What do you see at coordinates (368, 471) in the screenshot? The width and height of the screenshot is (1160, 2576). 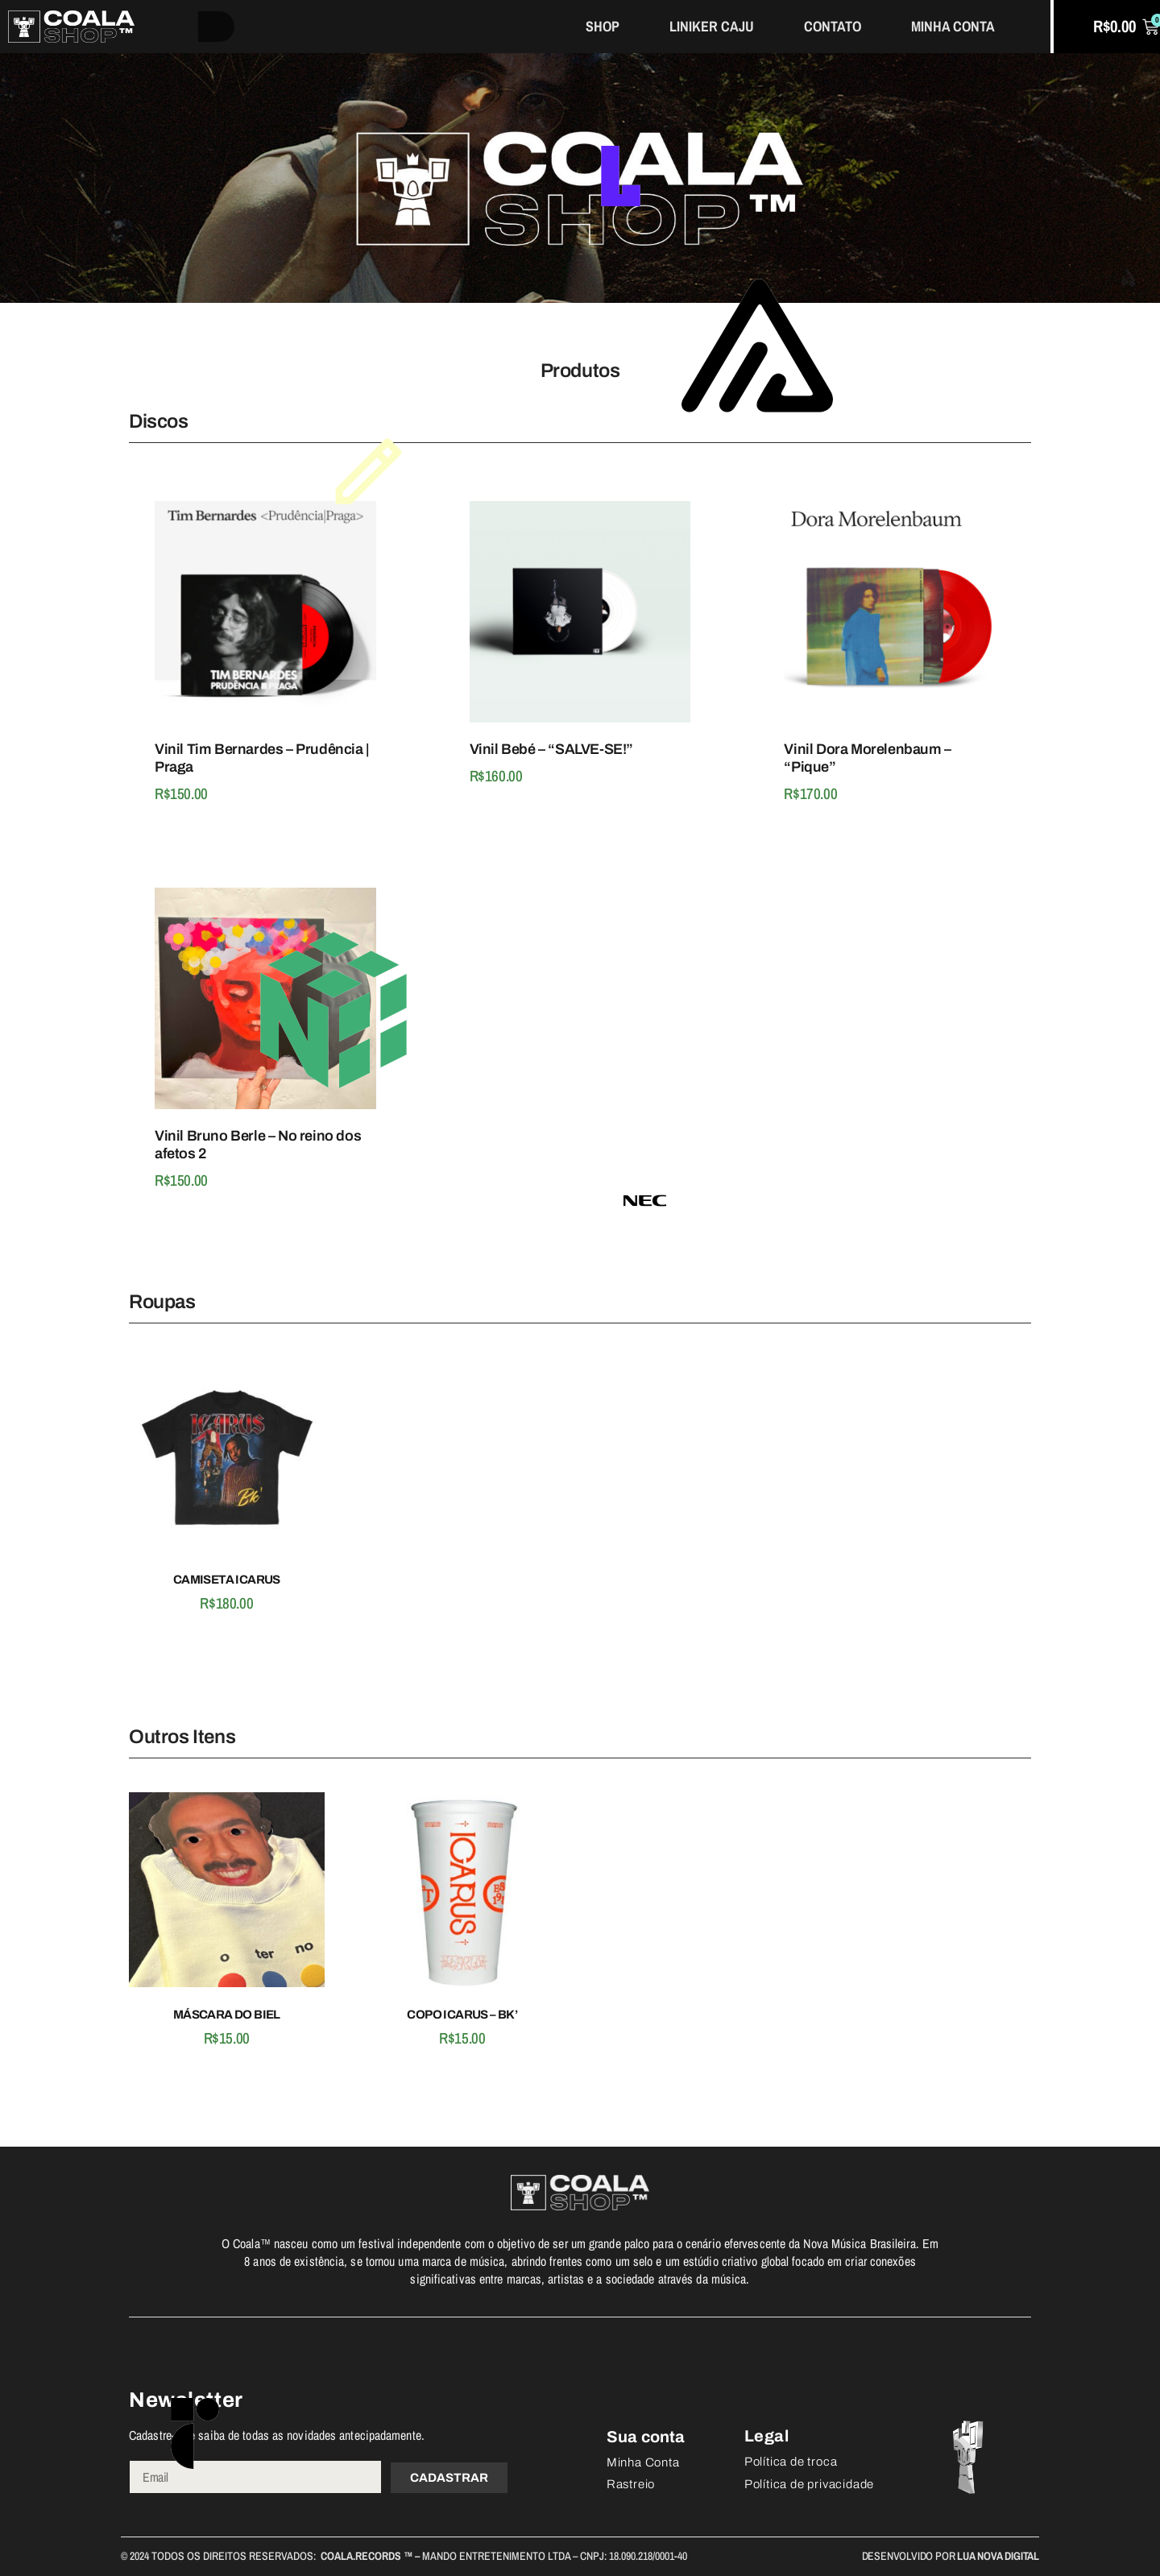 I see `edit content or text` at bounding box center [368, 471].